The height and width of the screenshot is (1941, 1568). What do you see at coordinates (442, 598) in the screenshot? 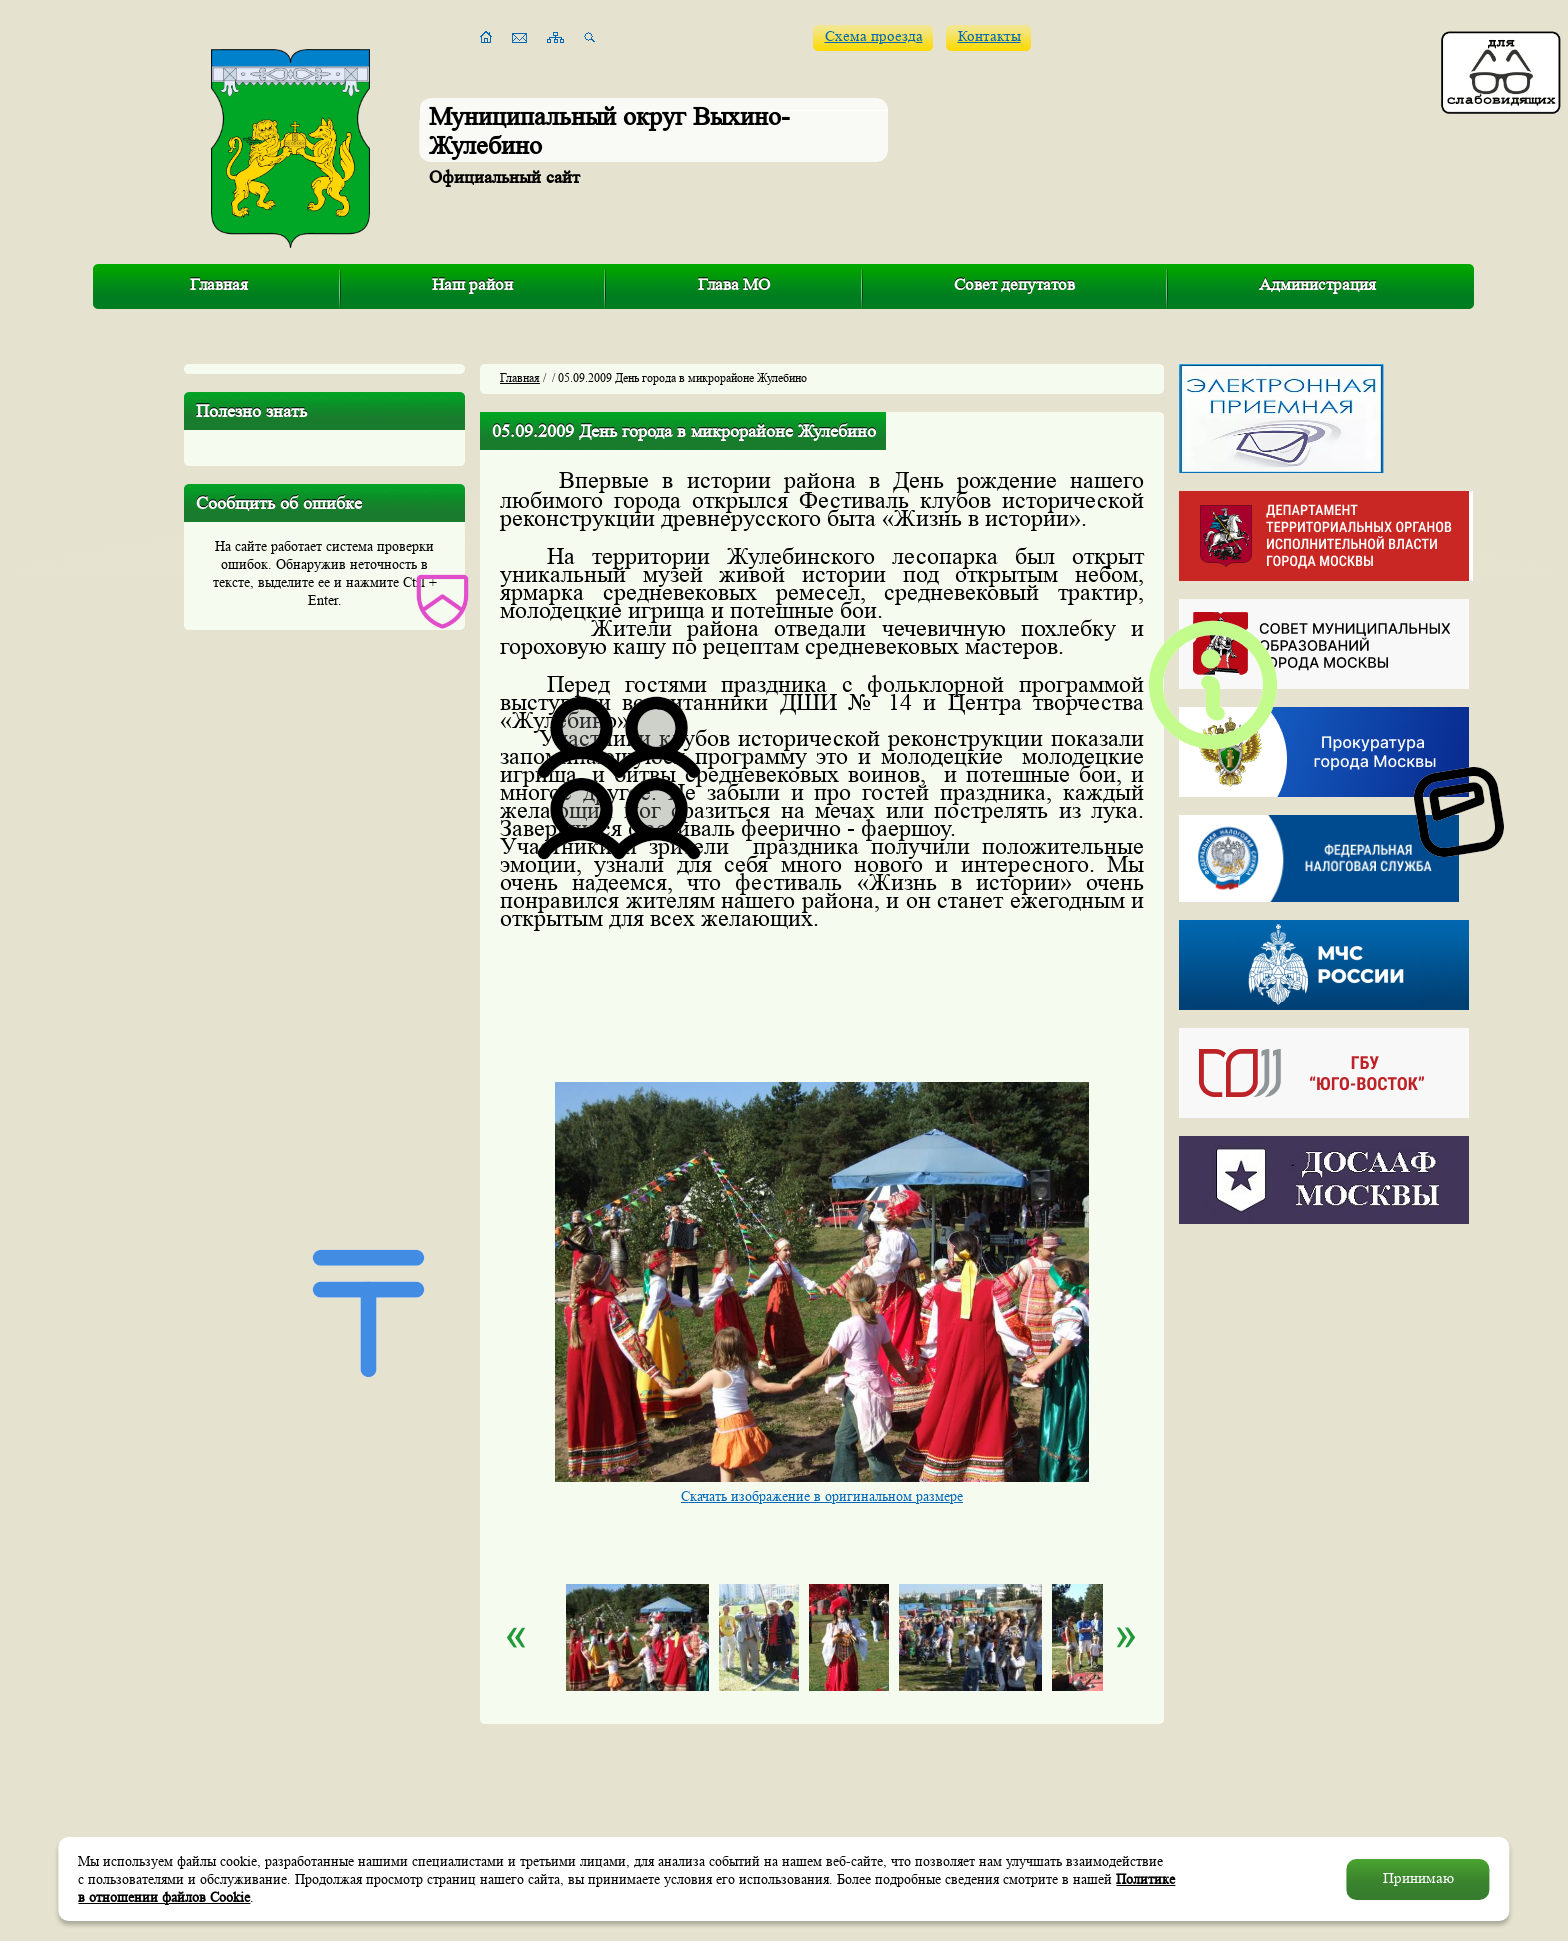
I see `access security or protection settings` at bounding box center [442, 598].